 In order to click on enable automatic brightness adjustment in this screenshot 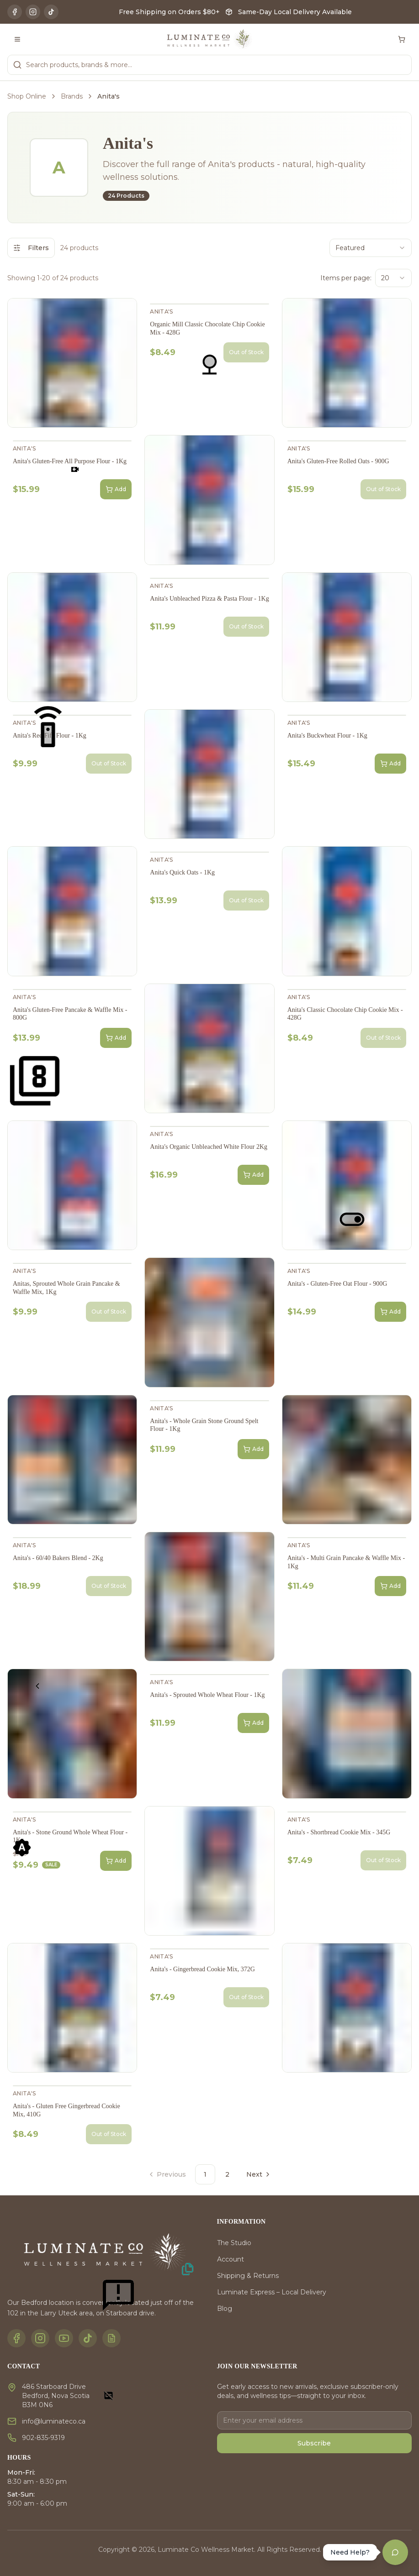, I will do `click(22, 1848)`.